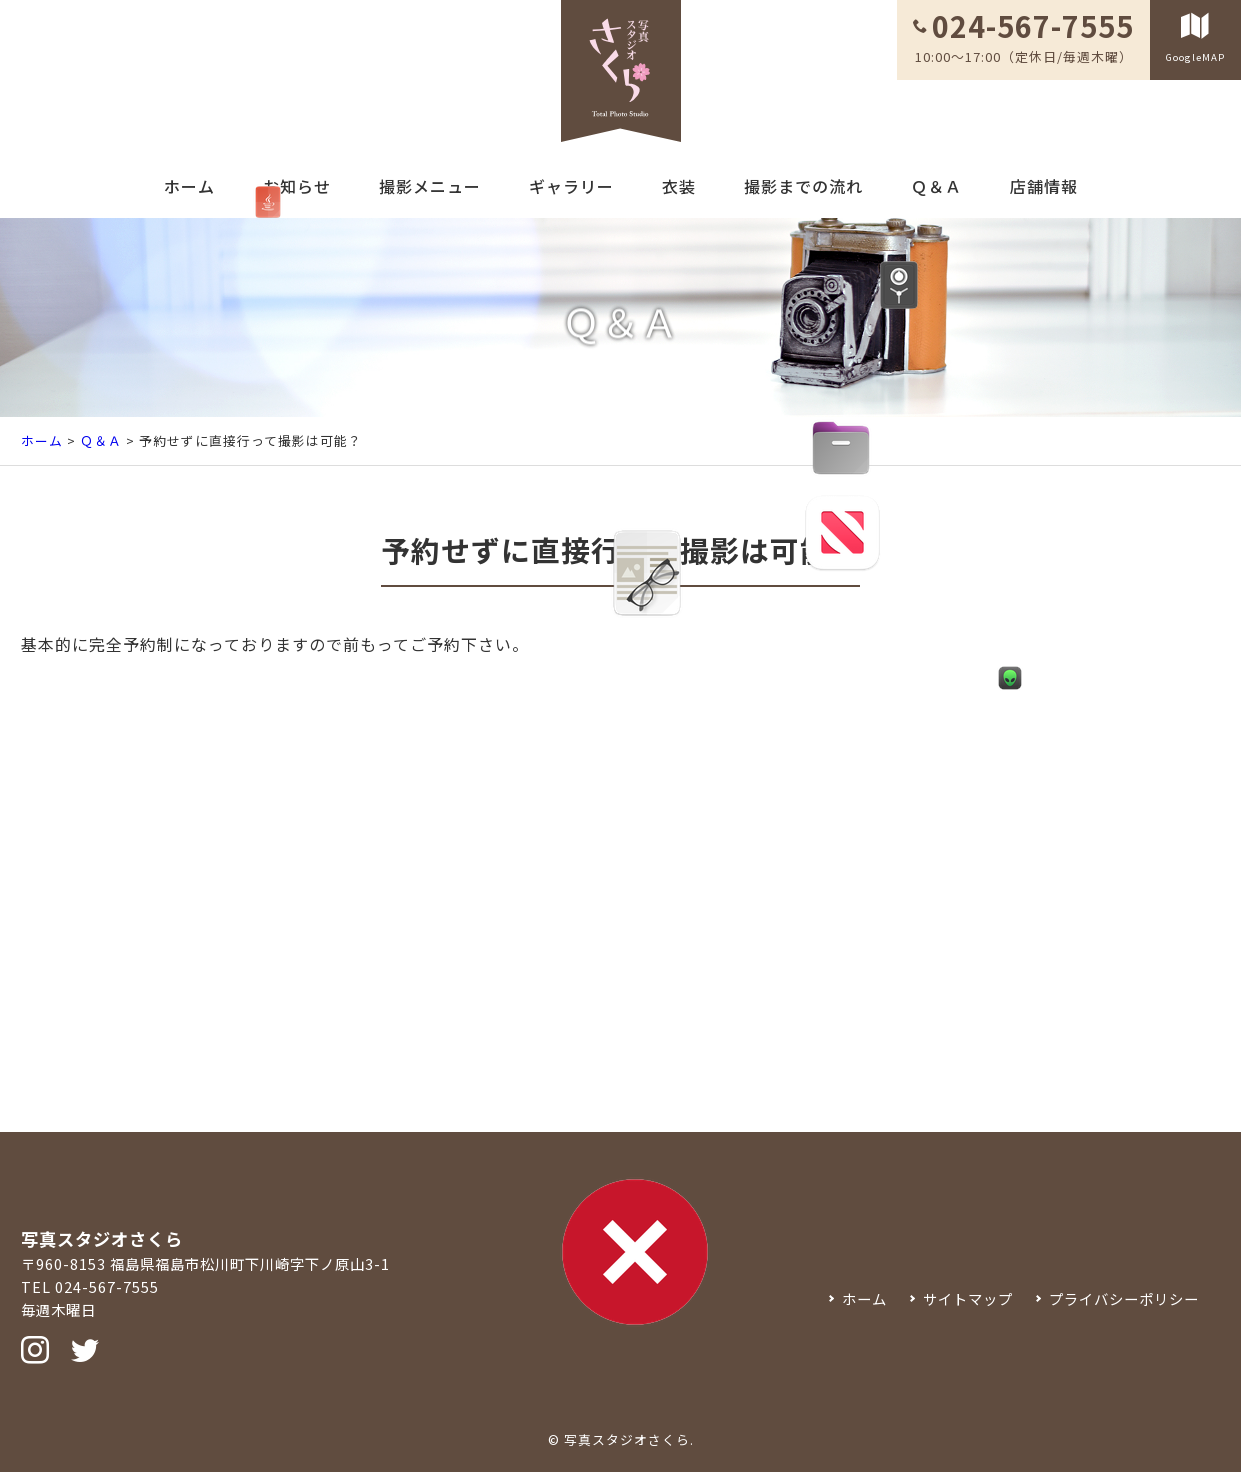 The height and width of the screenshot is (1472, 1241). I want to click on open the file manager application, so click(841, 448).